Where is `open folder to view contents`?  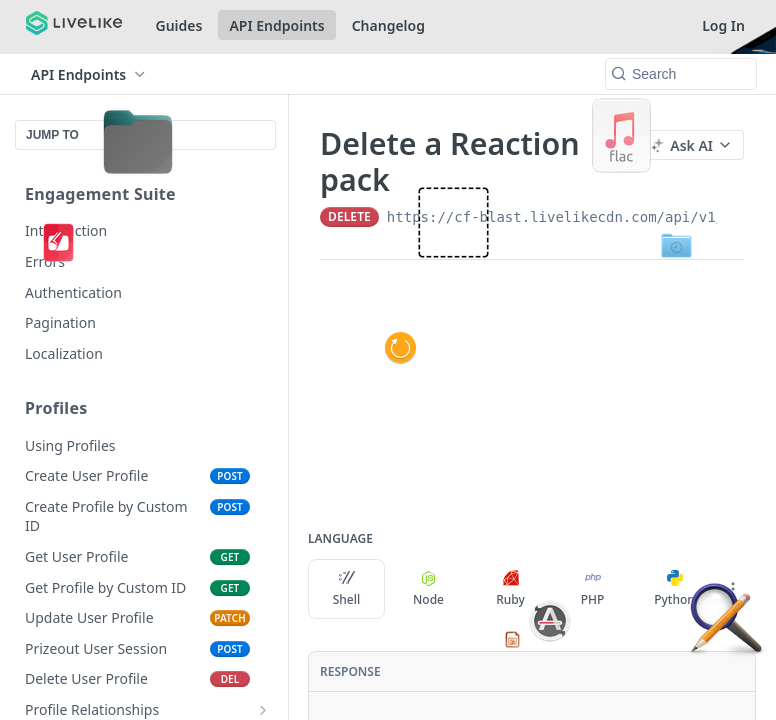 open folder to view contents is located at coordinates (138, 142).